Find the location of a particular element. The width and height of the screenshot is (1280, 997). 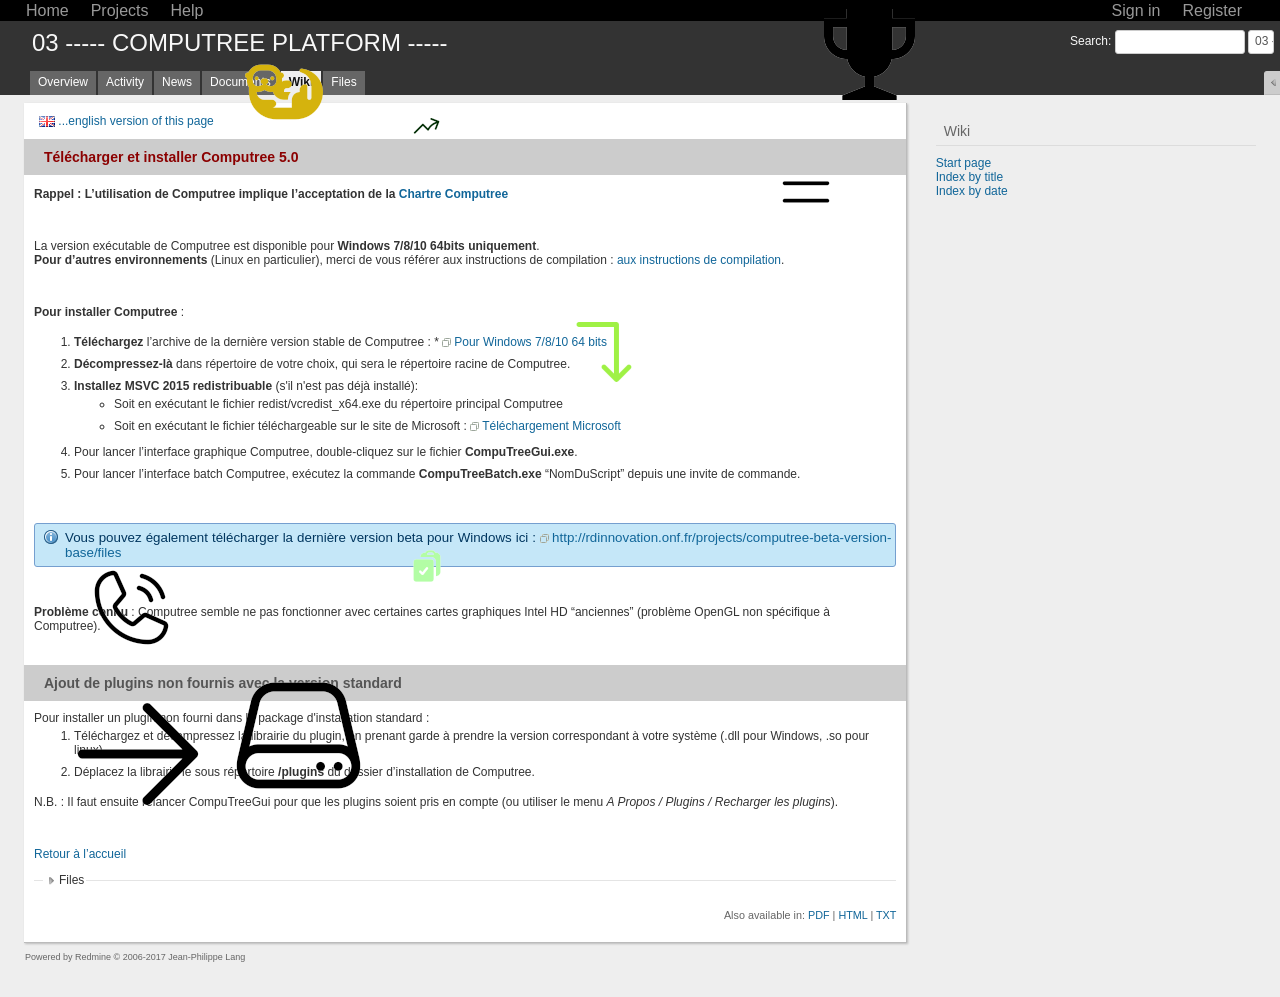

view achievements or awards is located at coordinates (869, 54).